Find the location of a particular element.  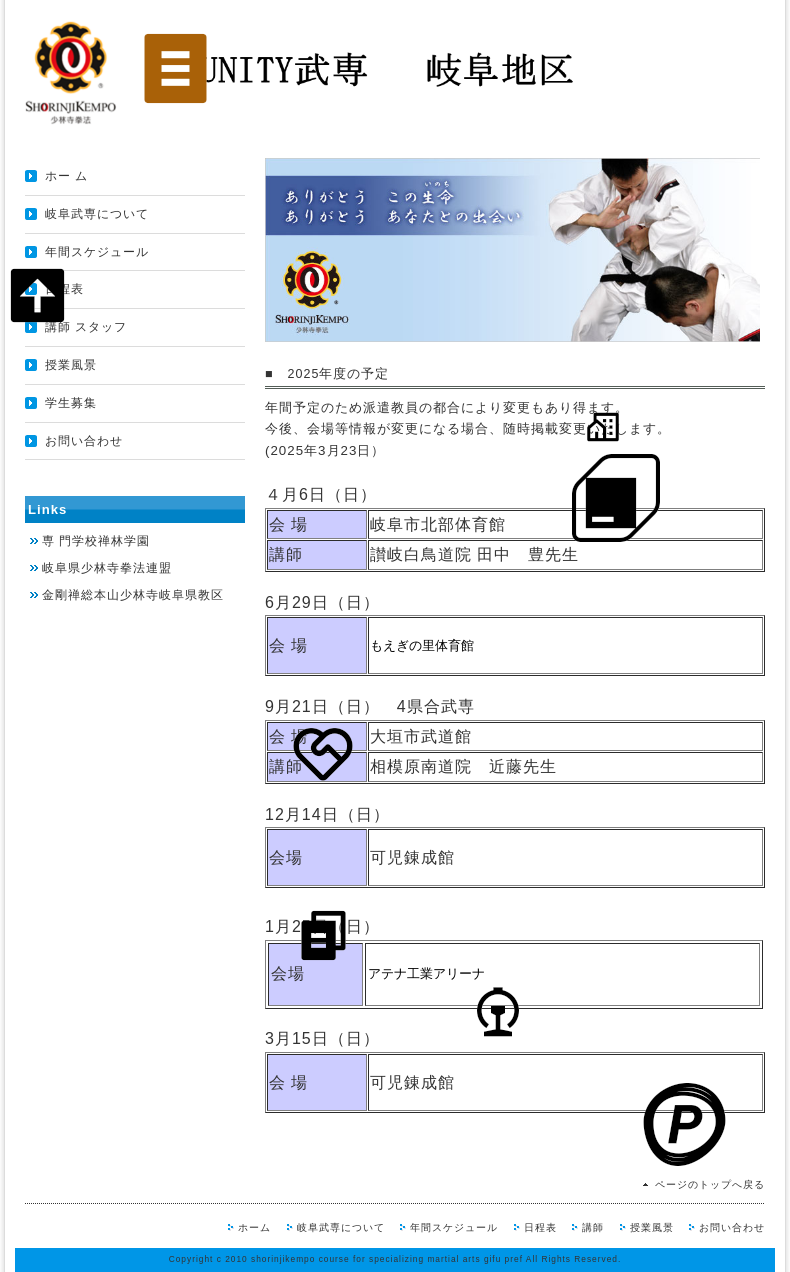

jetbrains company logo is located at coordinates (616, 498).